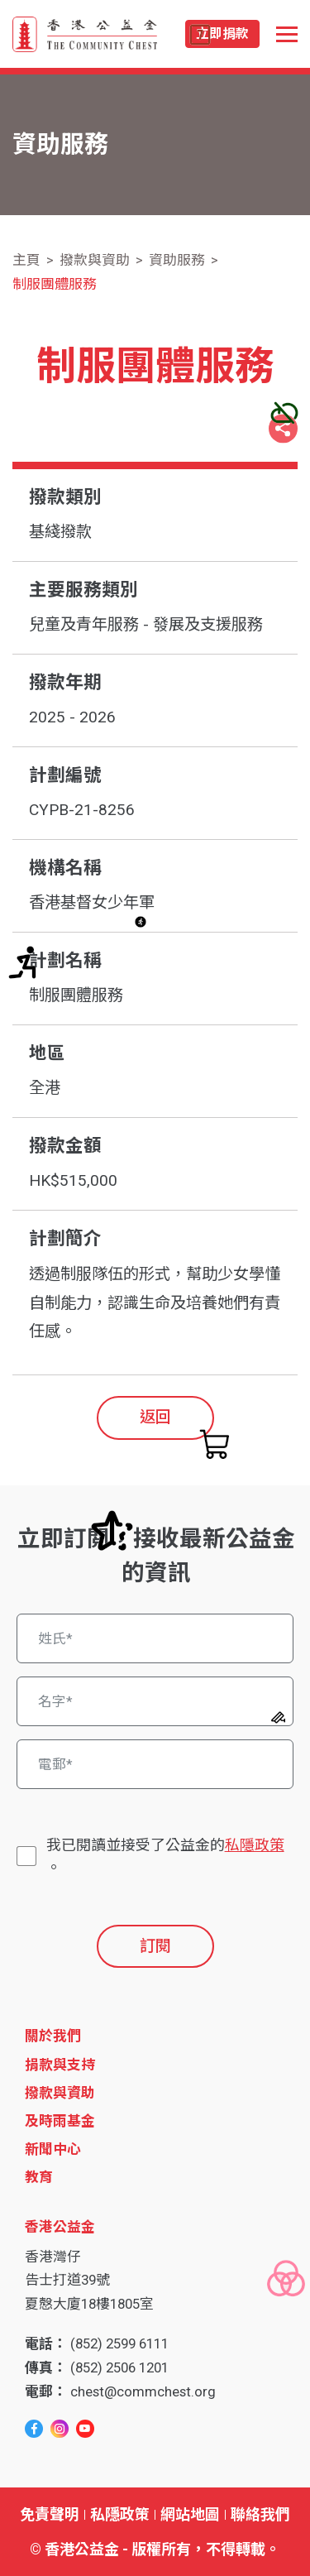  I want to click on indicates a partial or half-star rating, so click(112, 1531).